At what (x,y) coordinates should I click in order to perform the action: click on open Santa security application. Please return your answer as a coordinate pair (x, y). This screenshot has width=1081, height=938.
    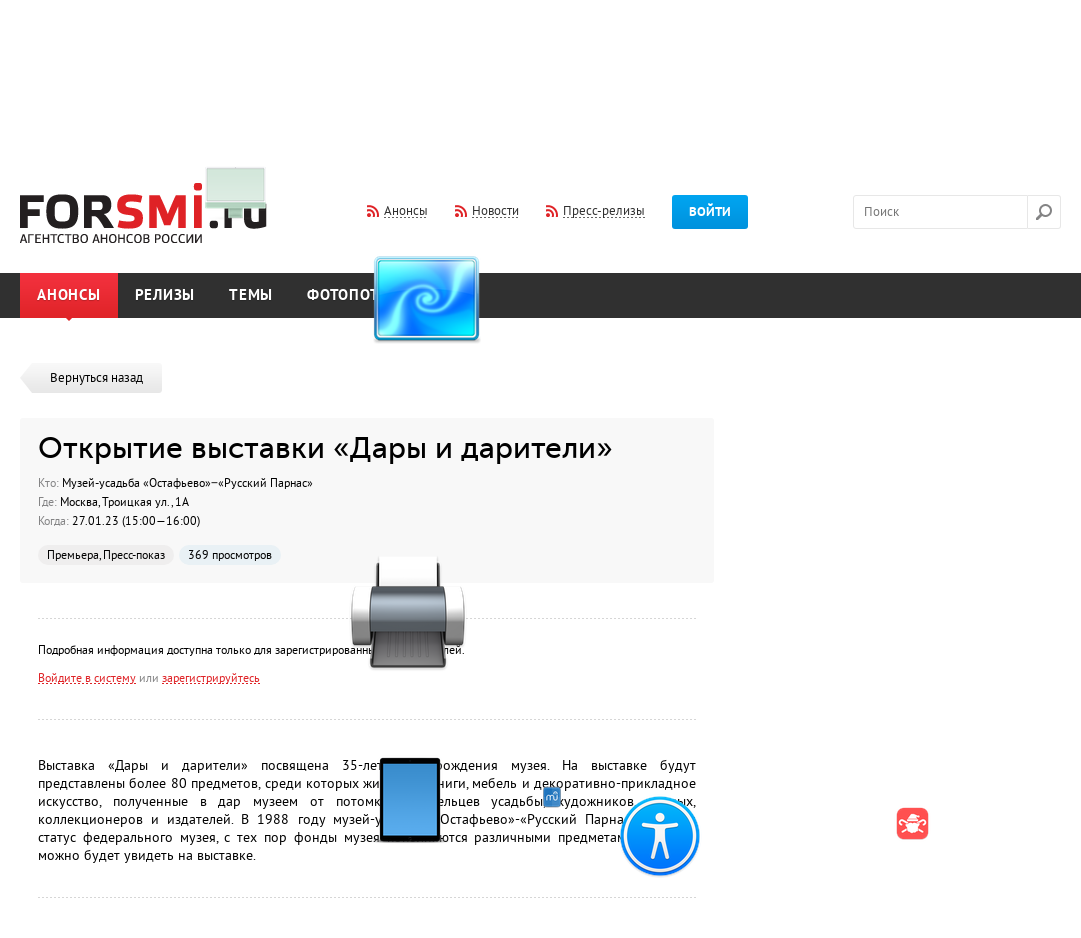
    Looking at the image, I should click on (912, 823).